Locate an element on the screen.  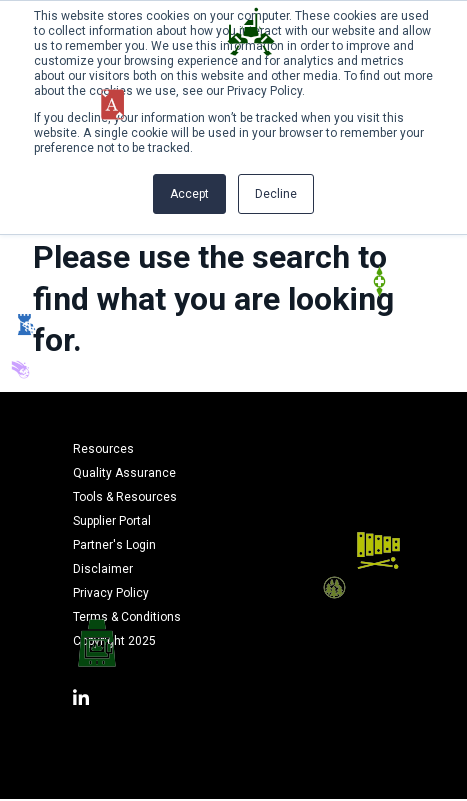
indicates an unstable or volatile attack in-game is located at coordinates (20, 369).